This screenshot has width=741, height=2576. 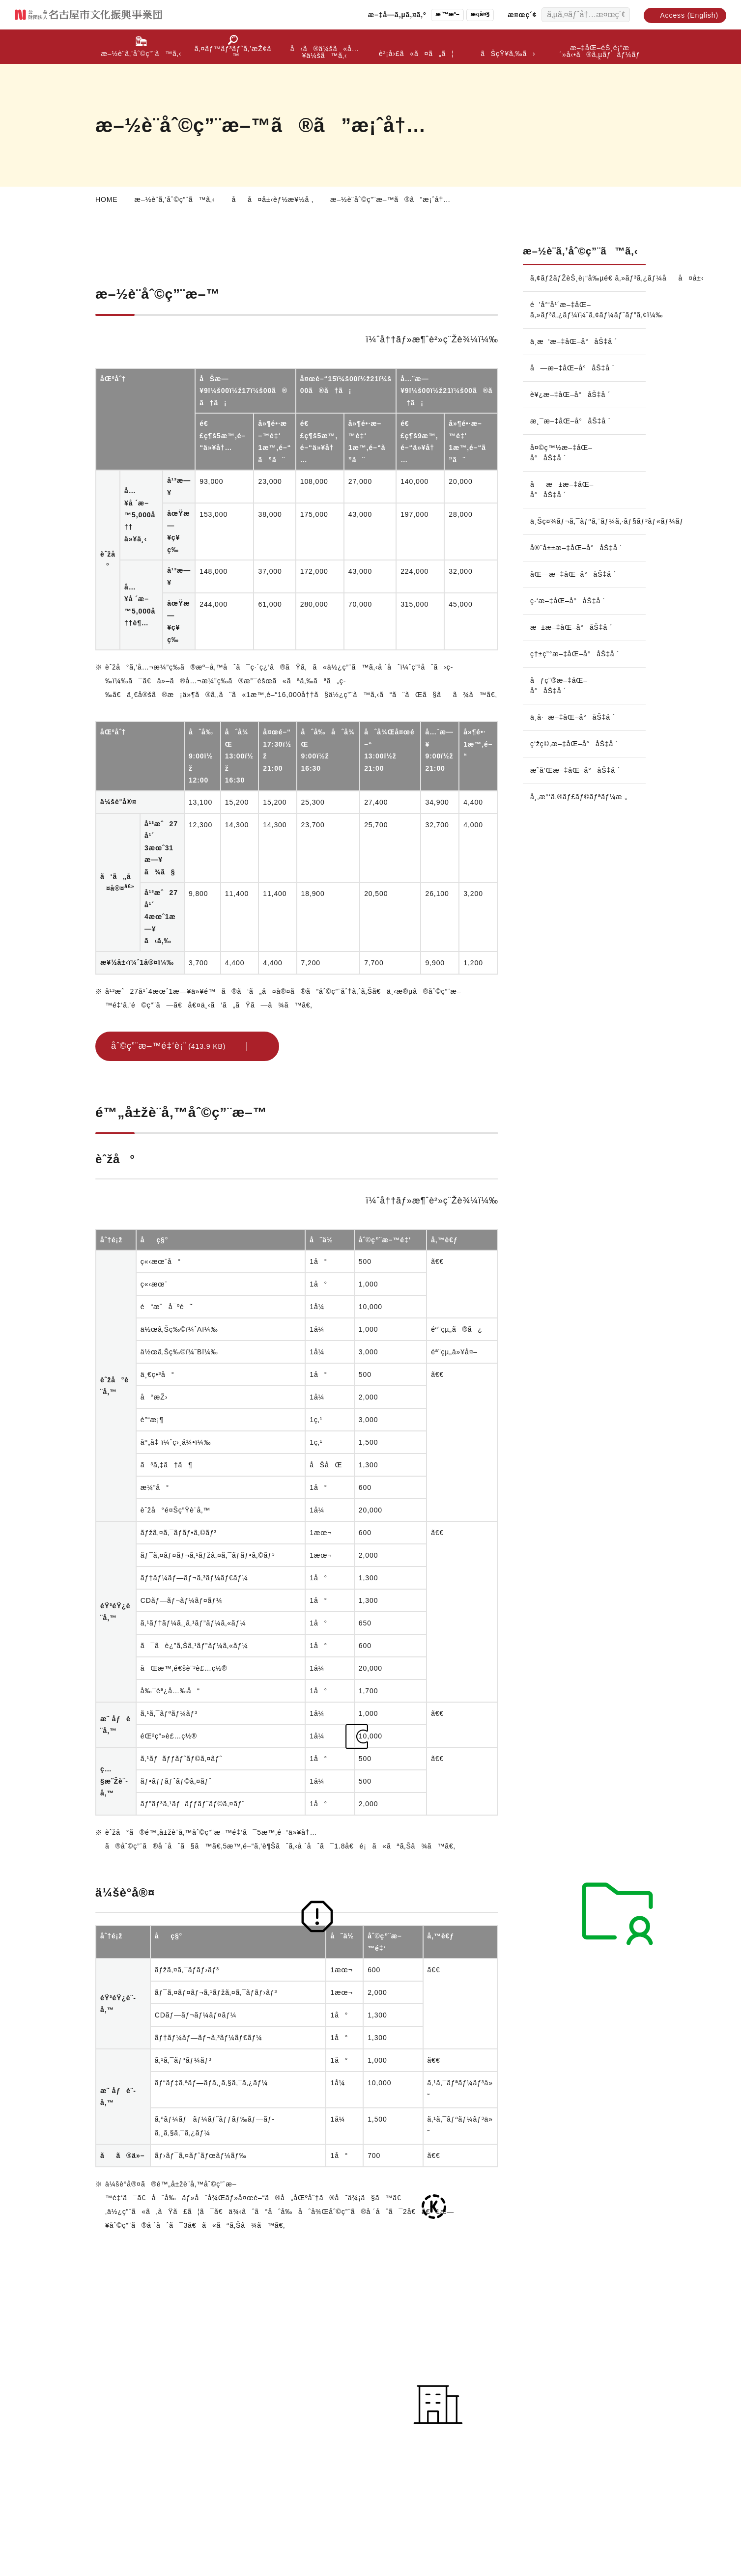 What do you see at coordinates (617, 1909) in the screenshot?
I see `access user-specific files or personal folder` at bounding box center [617, 1909].